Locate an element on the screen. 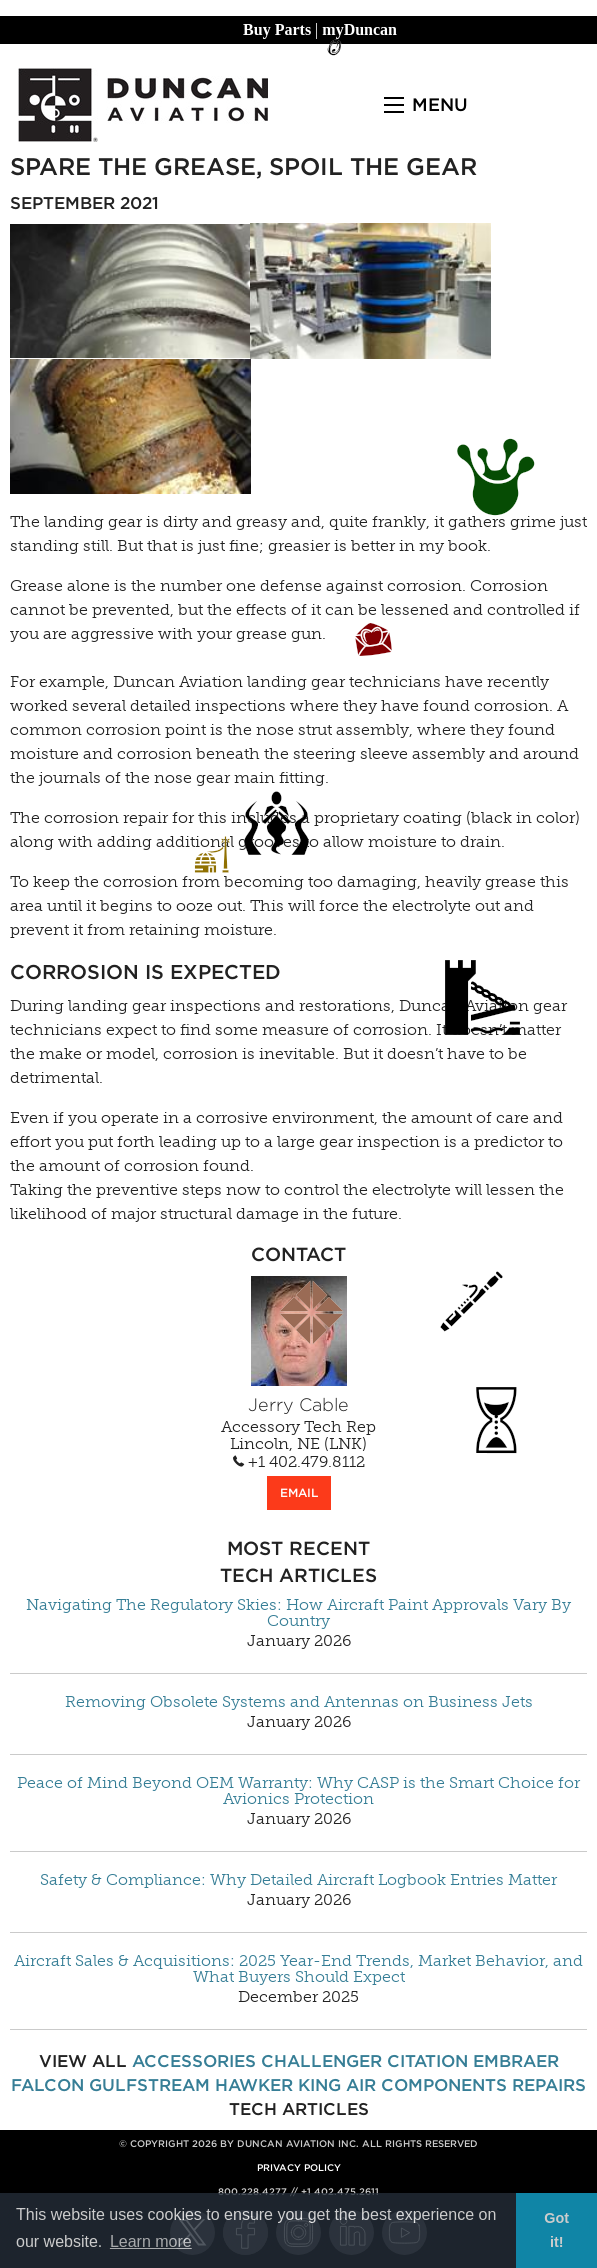 This screenshot has height=2268, width=597. indicates a splash or splatter effect is located at coordinates (495, 476).